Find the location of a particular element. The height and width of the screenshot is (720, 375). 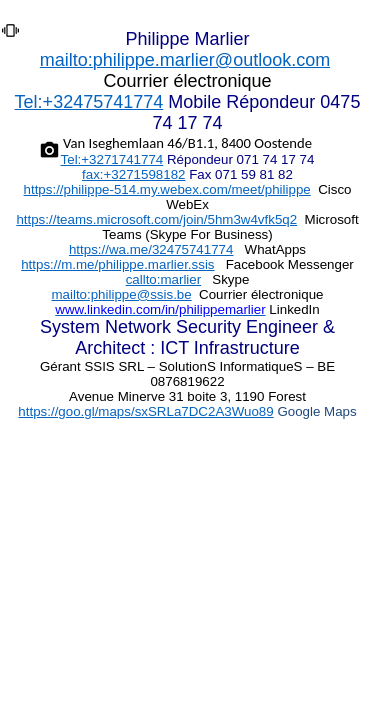

enable vibration mode for notifications is located at coordinates (10, 30).